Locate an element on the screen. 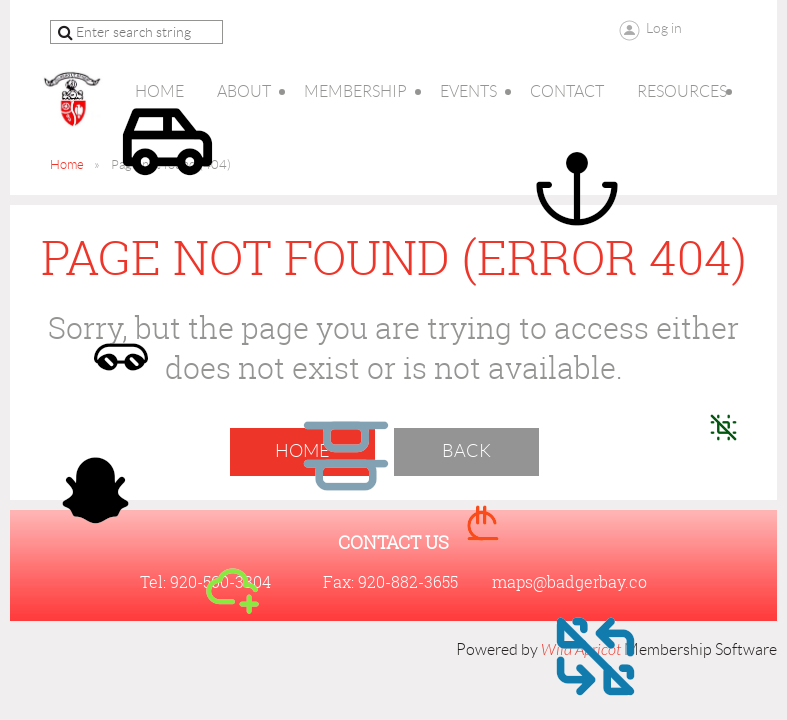 The height and width of the screenshot is (720, 787). upload a new file to cloud storage is located at coordinates (232, 587).